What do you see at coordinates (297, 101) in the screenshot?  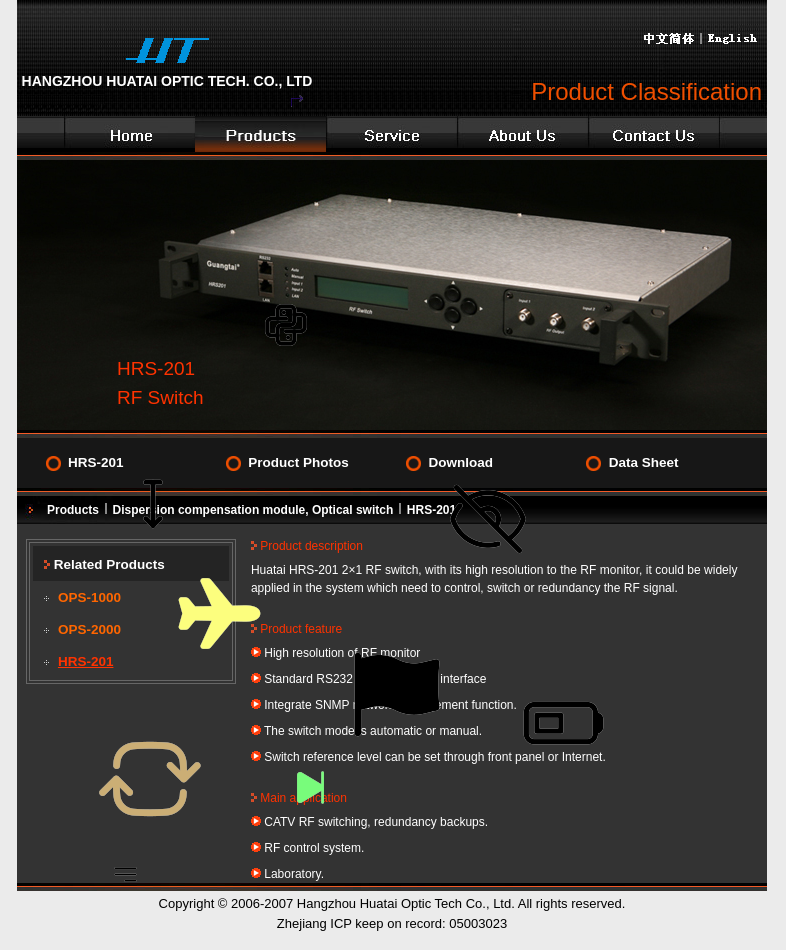 I see `redirect or forward content` at bounding box center [297, 101].